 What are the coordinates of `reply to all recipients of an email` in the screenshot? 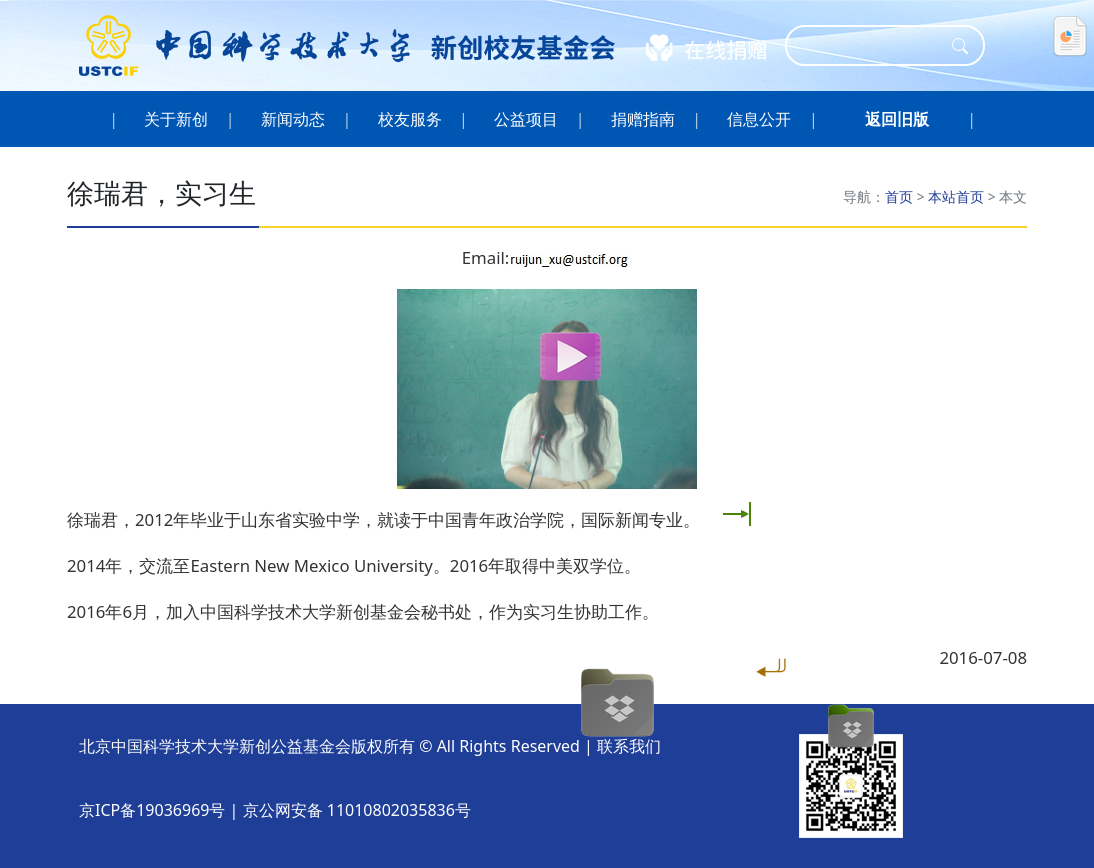 It's located at (770, 665).